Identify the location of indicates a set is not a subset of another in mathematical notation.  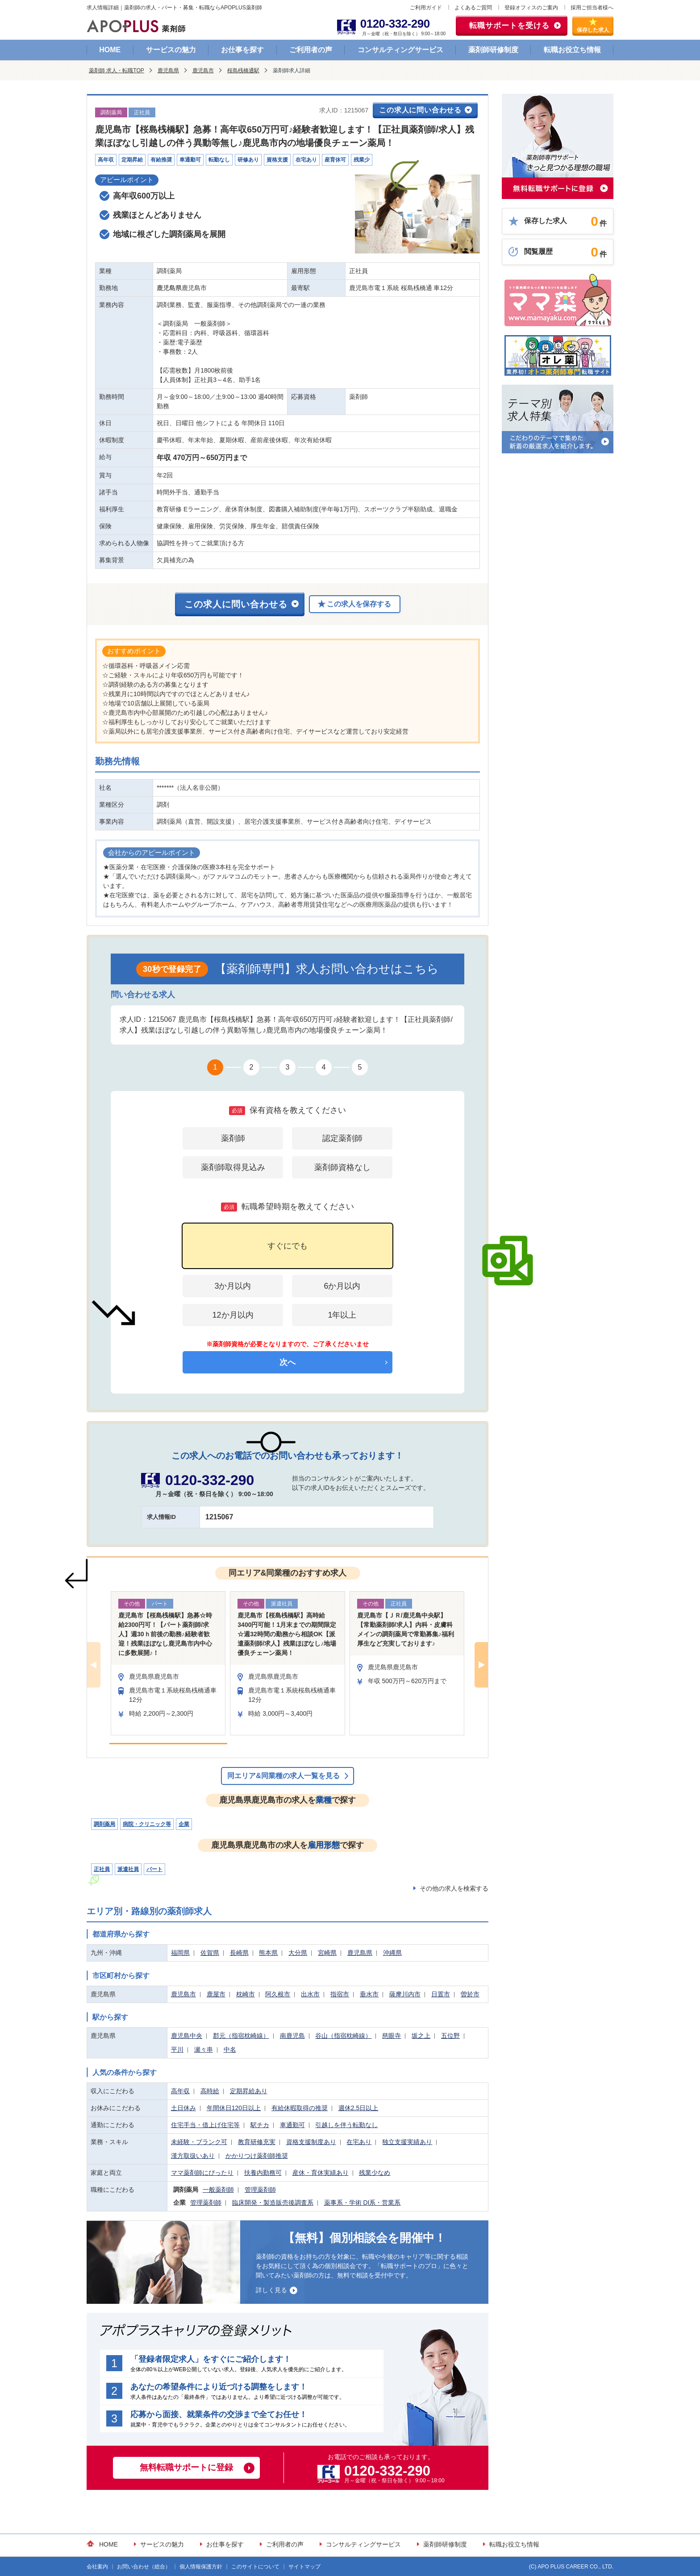
(404, 175).